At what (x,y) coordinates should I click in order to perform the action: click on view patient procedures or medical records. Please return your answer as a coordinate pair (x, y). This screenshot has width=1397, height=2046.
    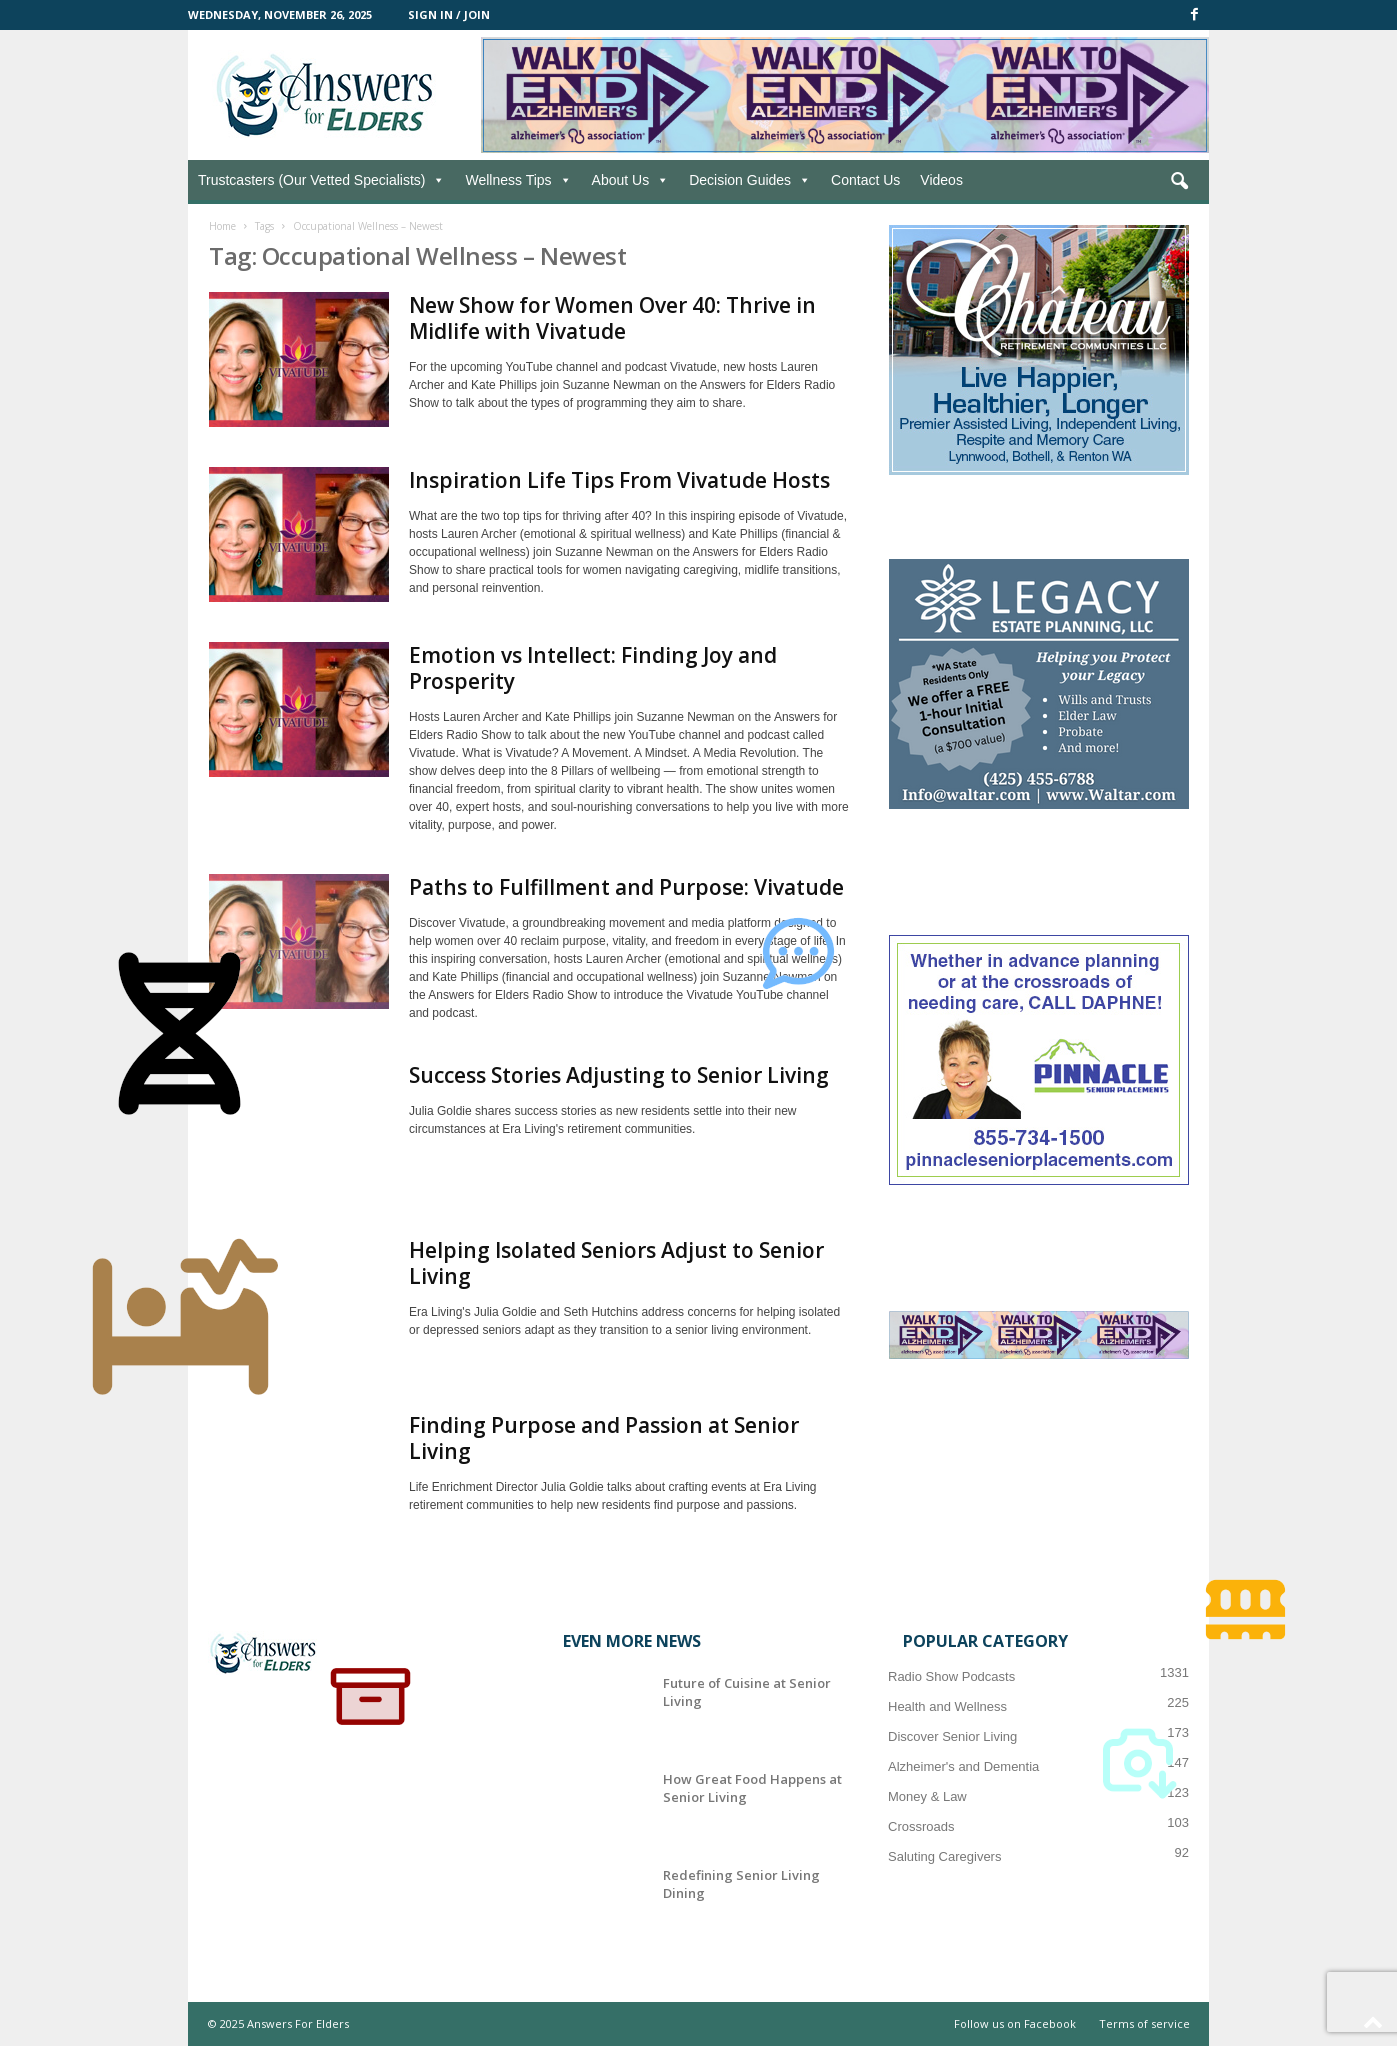
    Looking at the image, I should click on (180, 1326).